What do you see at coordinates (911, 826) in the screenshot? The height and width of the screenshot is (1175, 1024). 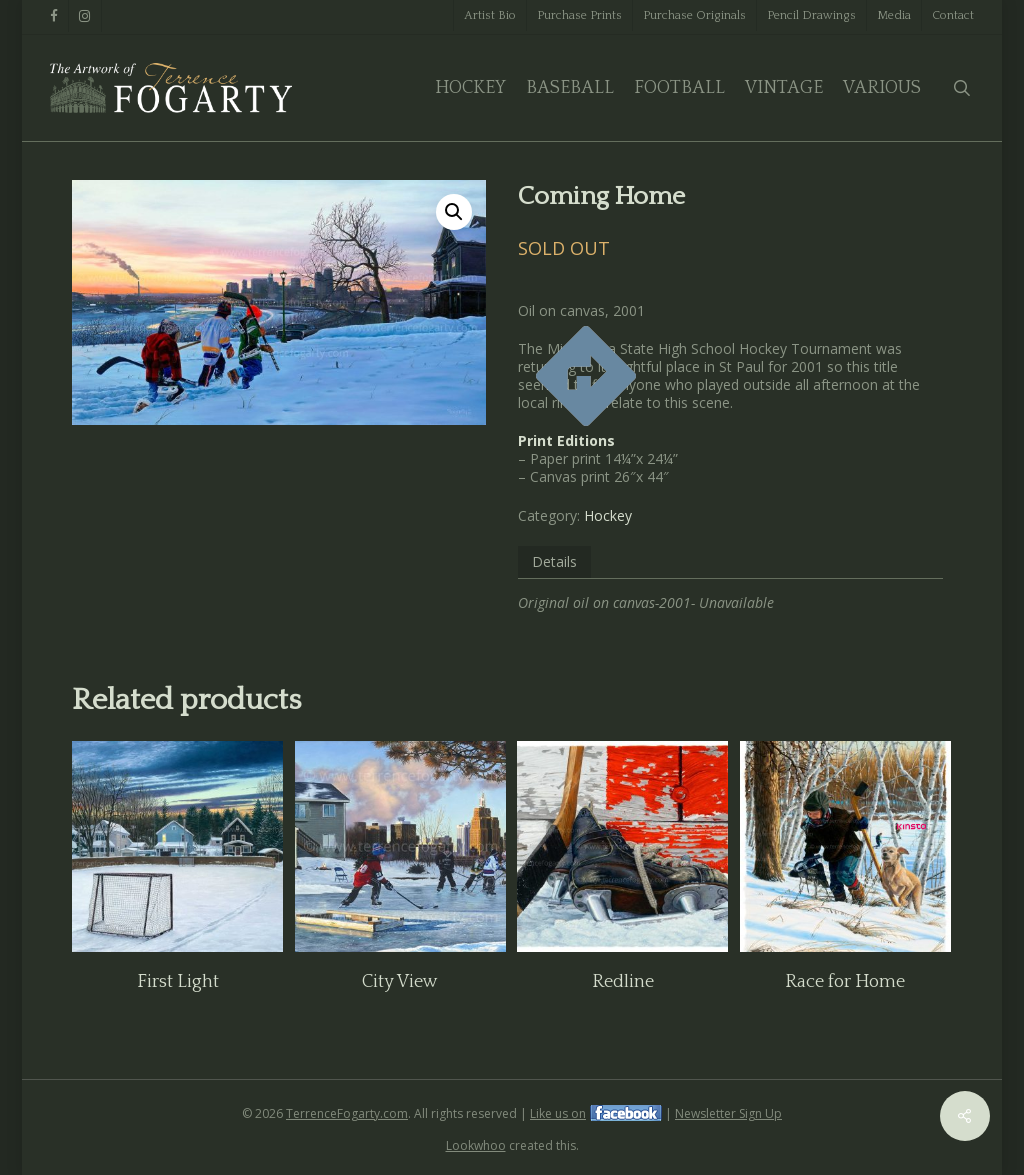 I see `Kinsta web hosting service logo` at bounding box center [911, 826].